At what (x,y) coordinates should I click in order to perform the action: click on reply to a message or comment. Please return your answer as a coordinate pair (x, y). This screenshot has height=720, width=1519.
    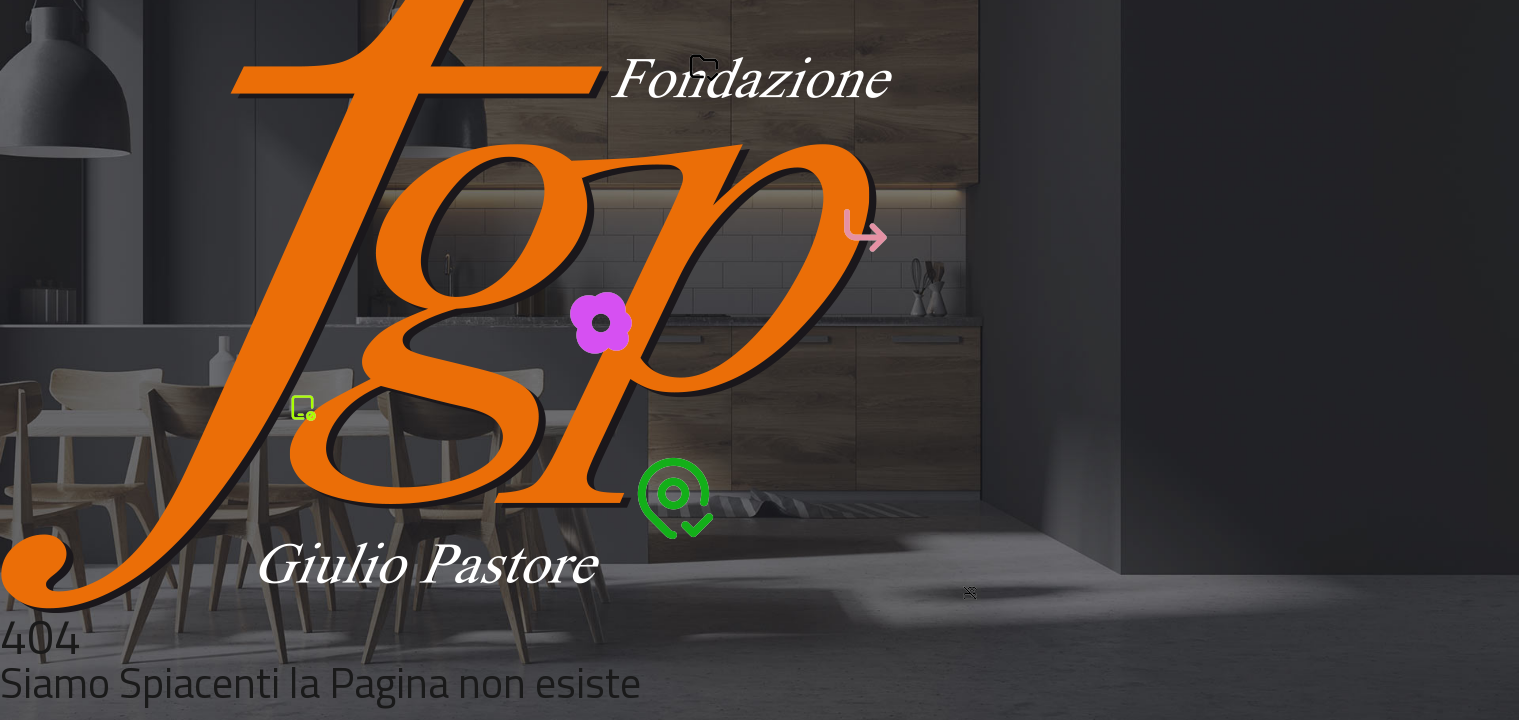
    Looking at the image, I should click on (864, 229).